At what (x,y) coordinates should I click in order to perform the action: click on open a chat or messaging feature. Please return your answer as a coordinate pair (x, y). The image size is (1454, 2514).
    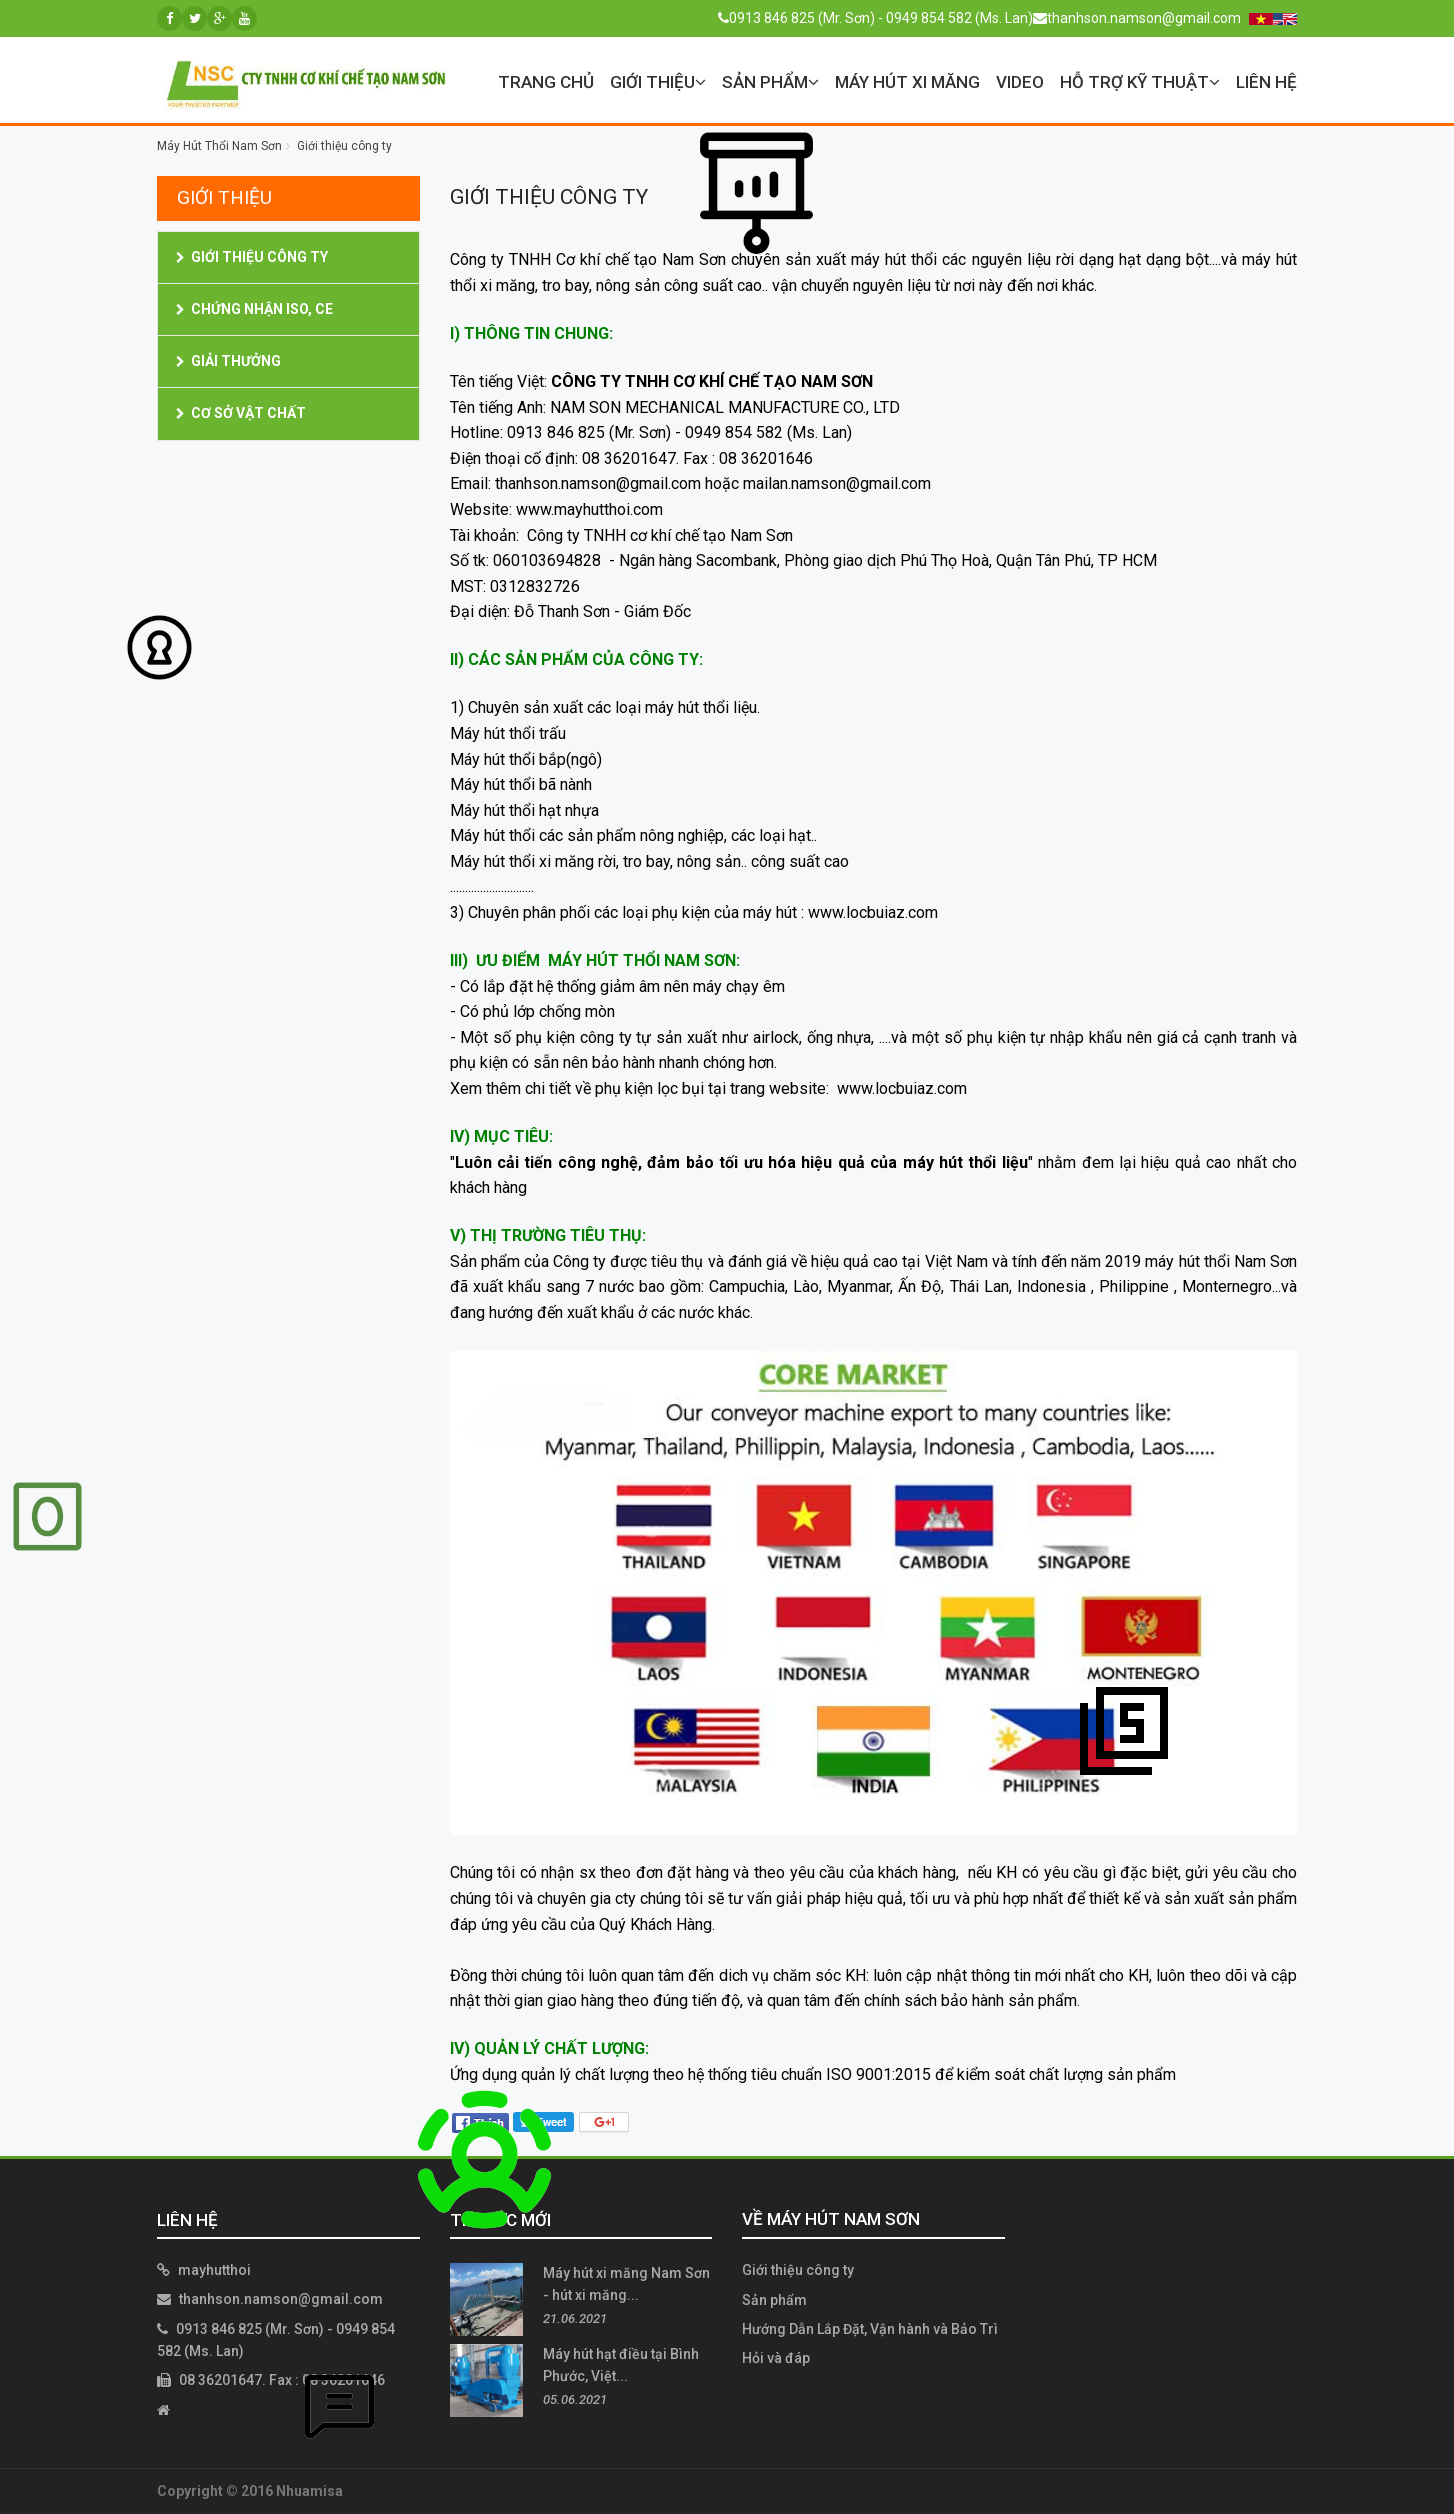
    Looking at the image, I should click on (339, 2401).